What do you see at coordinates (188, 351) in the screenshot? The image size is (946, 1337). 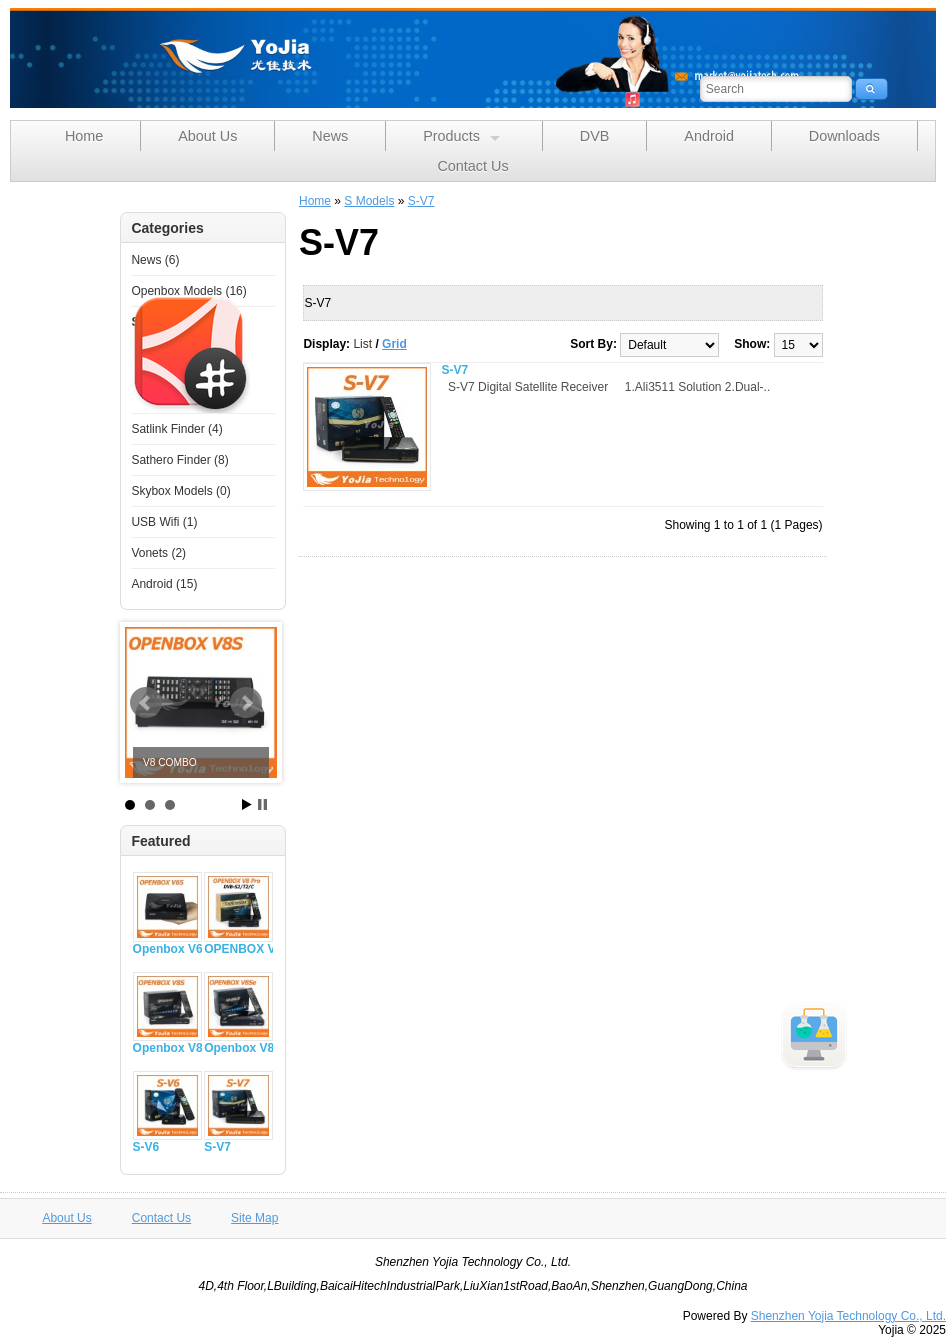 I see `open zathura document viewer` at bounding box center [188, 351].